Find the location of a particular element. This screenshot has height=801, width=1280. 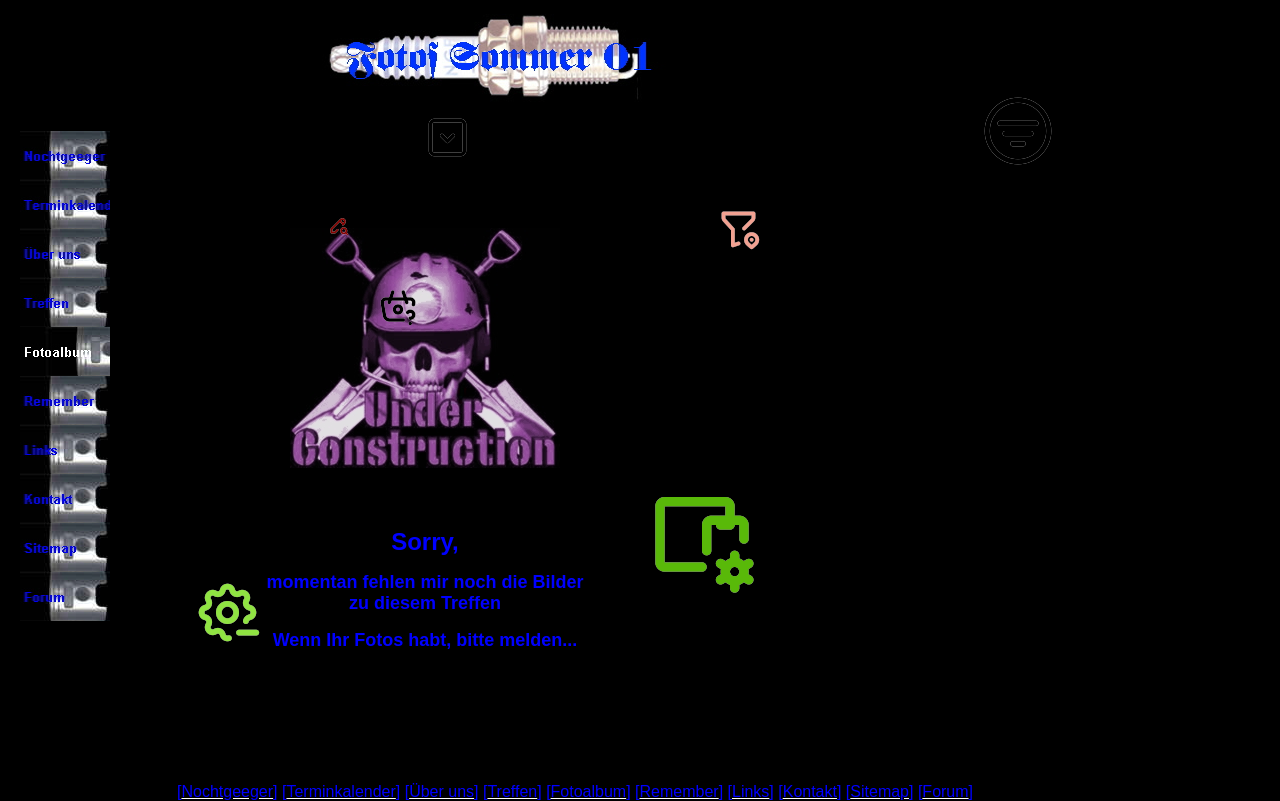

manage device settings is located at coordinates (702, 539).